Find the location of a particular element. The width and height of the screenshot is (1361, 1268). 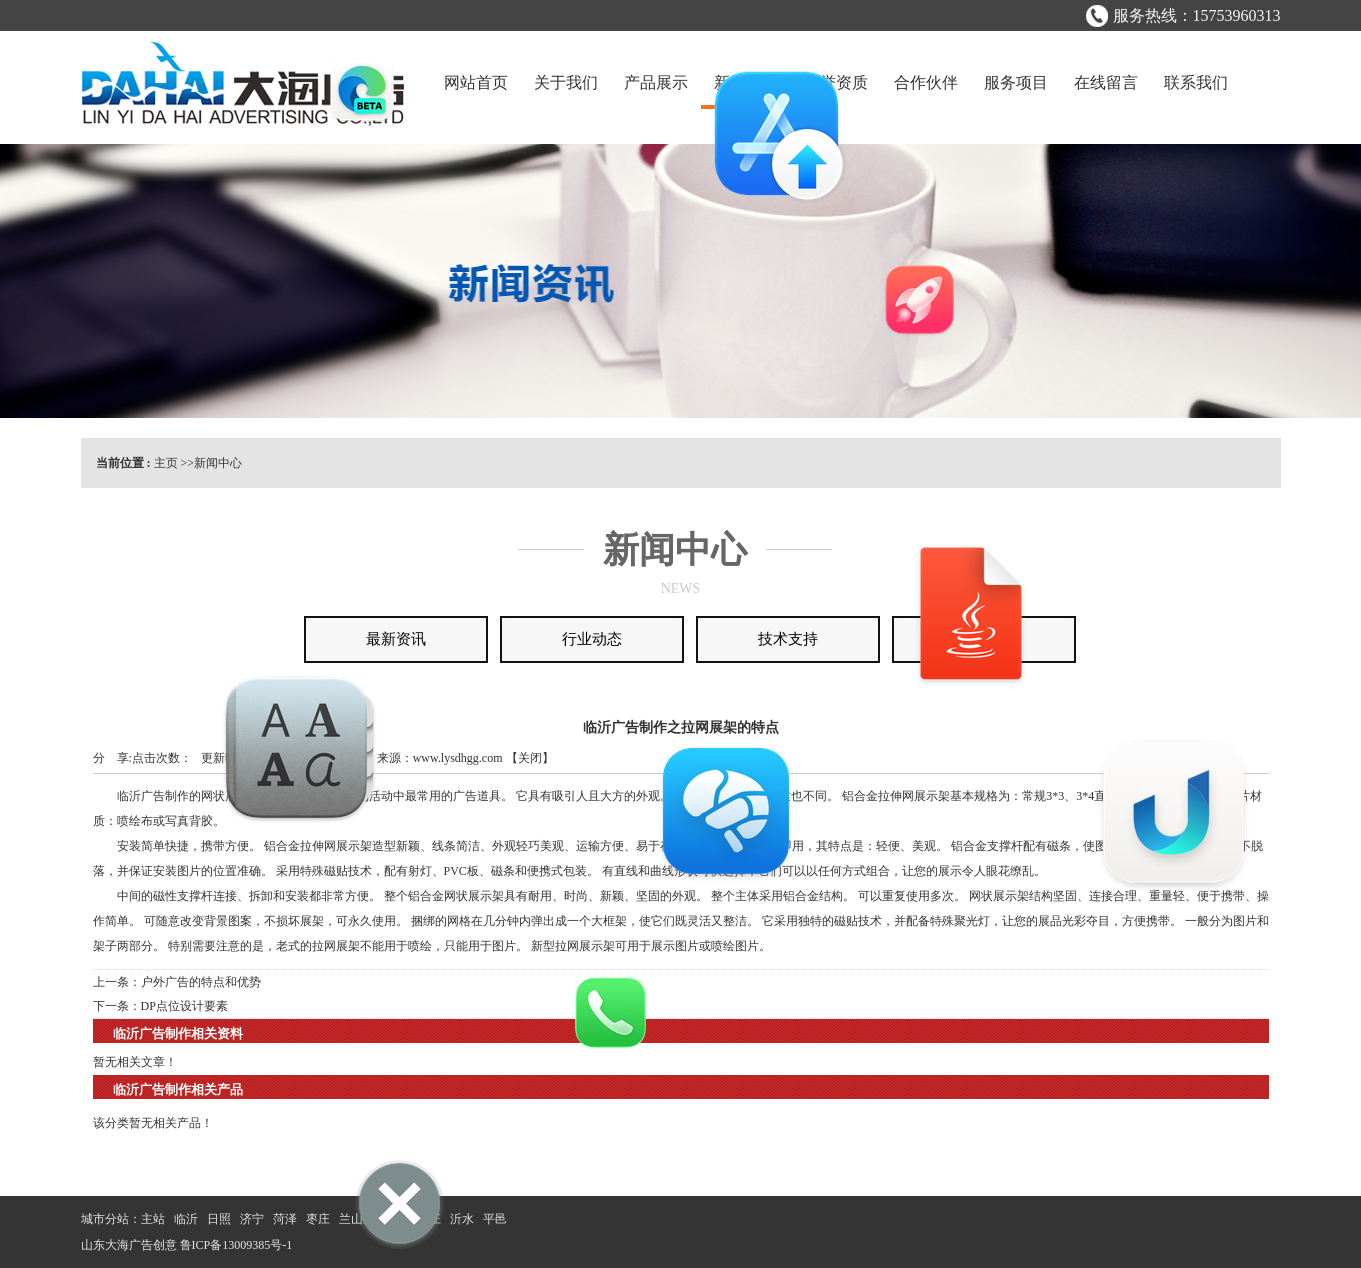

java source code file is located at coordinates (971, 616).